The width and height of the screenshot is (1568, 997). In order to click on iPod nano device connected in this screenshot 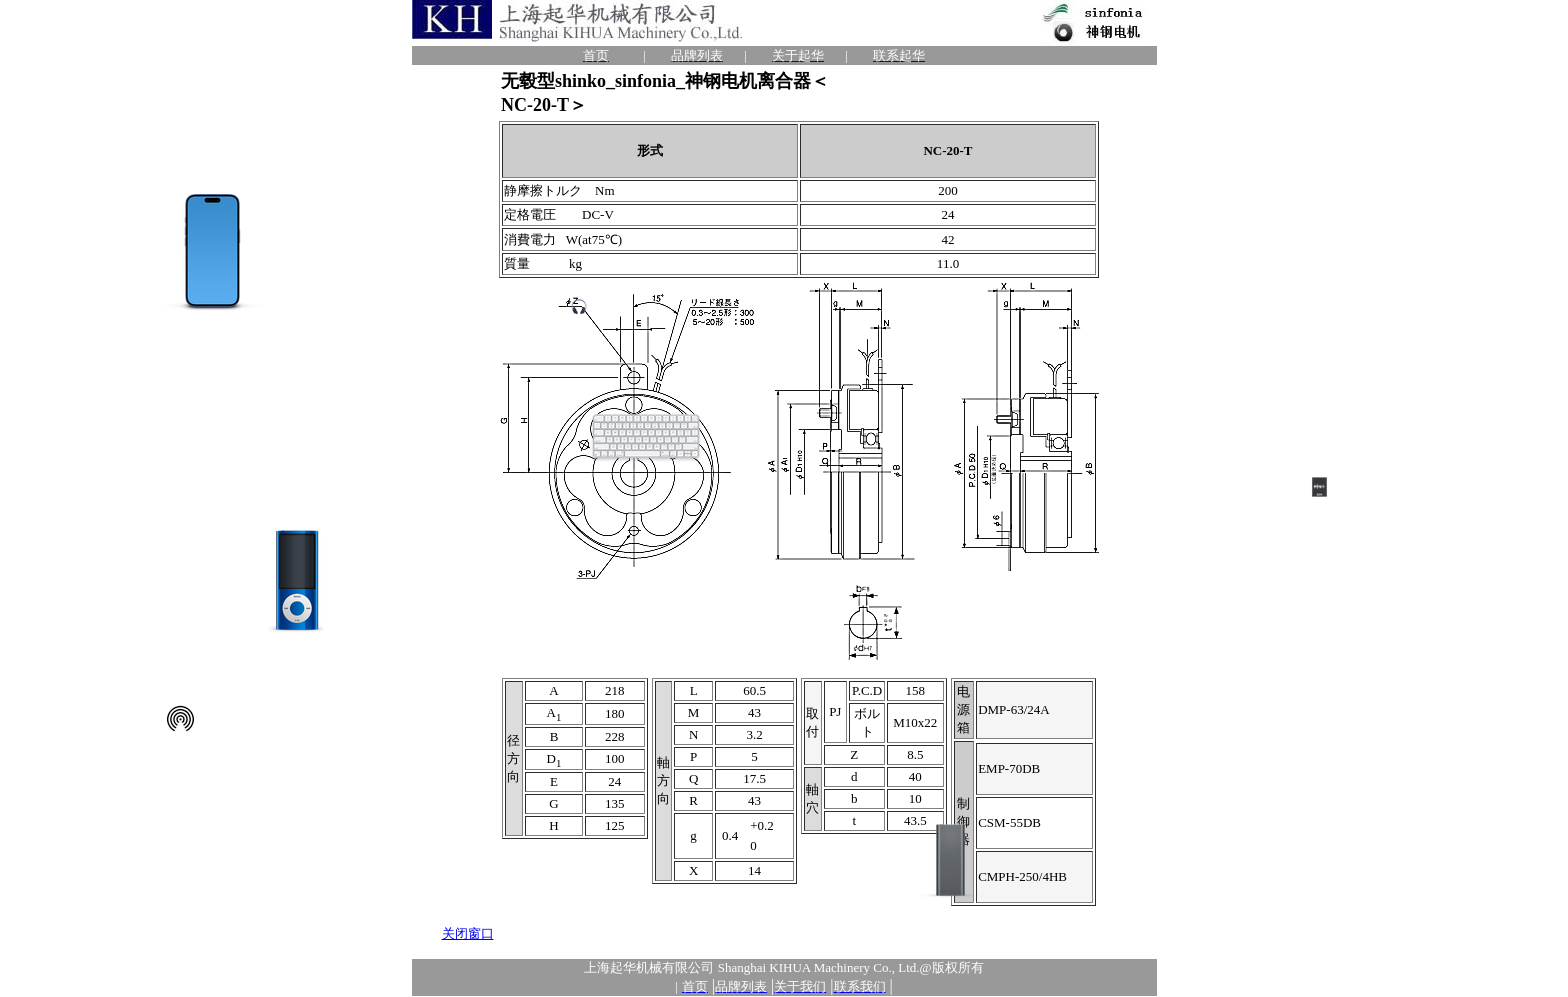, I will do `click(296, 581)`.